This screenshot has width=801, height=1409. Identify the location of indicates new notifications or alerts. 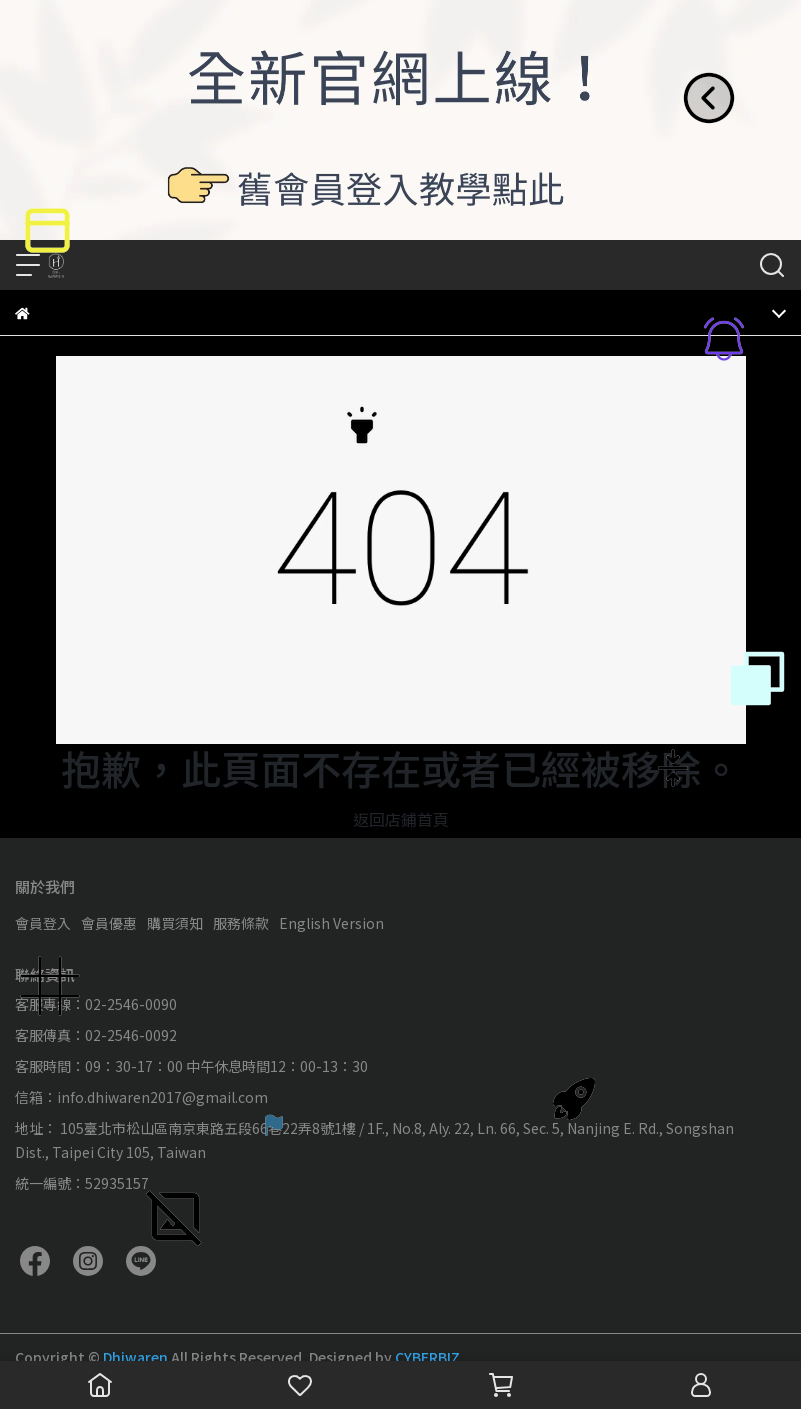
(724, 340).